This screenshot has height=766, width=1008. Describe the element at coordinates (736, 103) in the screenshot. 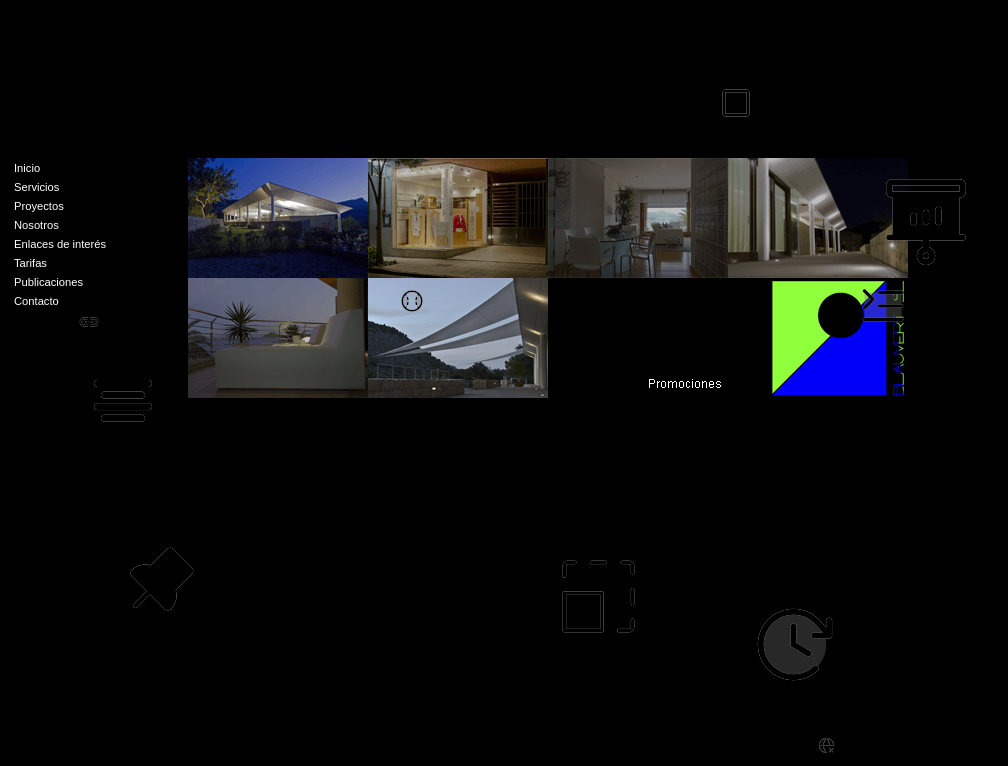

I see `stop debugging session` at that location.